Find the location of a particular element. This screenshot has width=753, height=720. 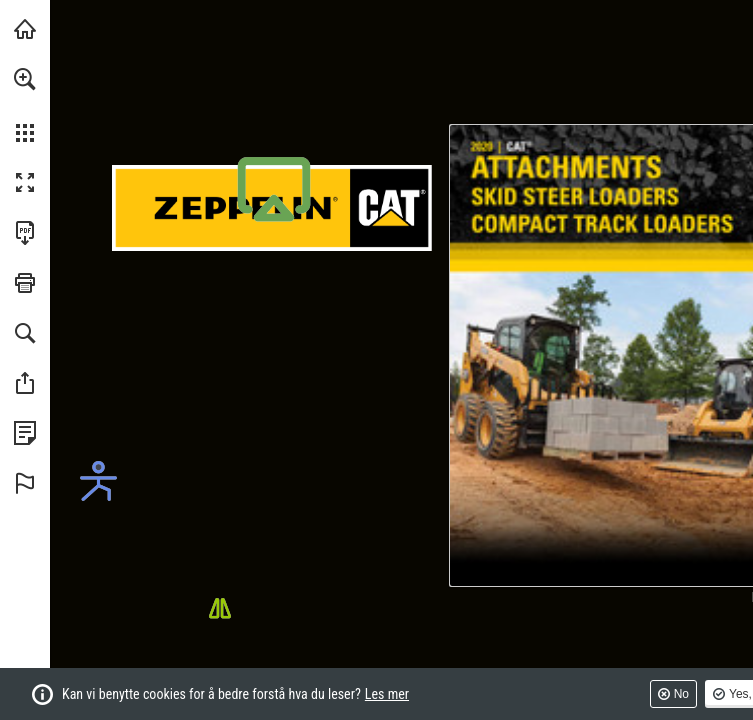

access tai chi or meditation exercises is located at coordinates (98, 482).